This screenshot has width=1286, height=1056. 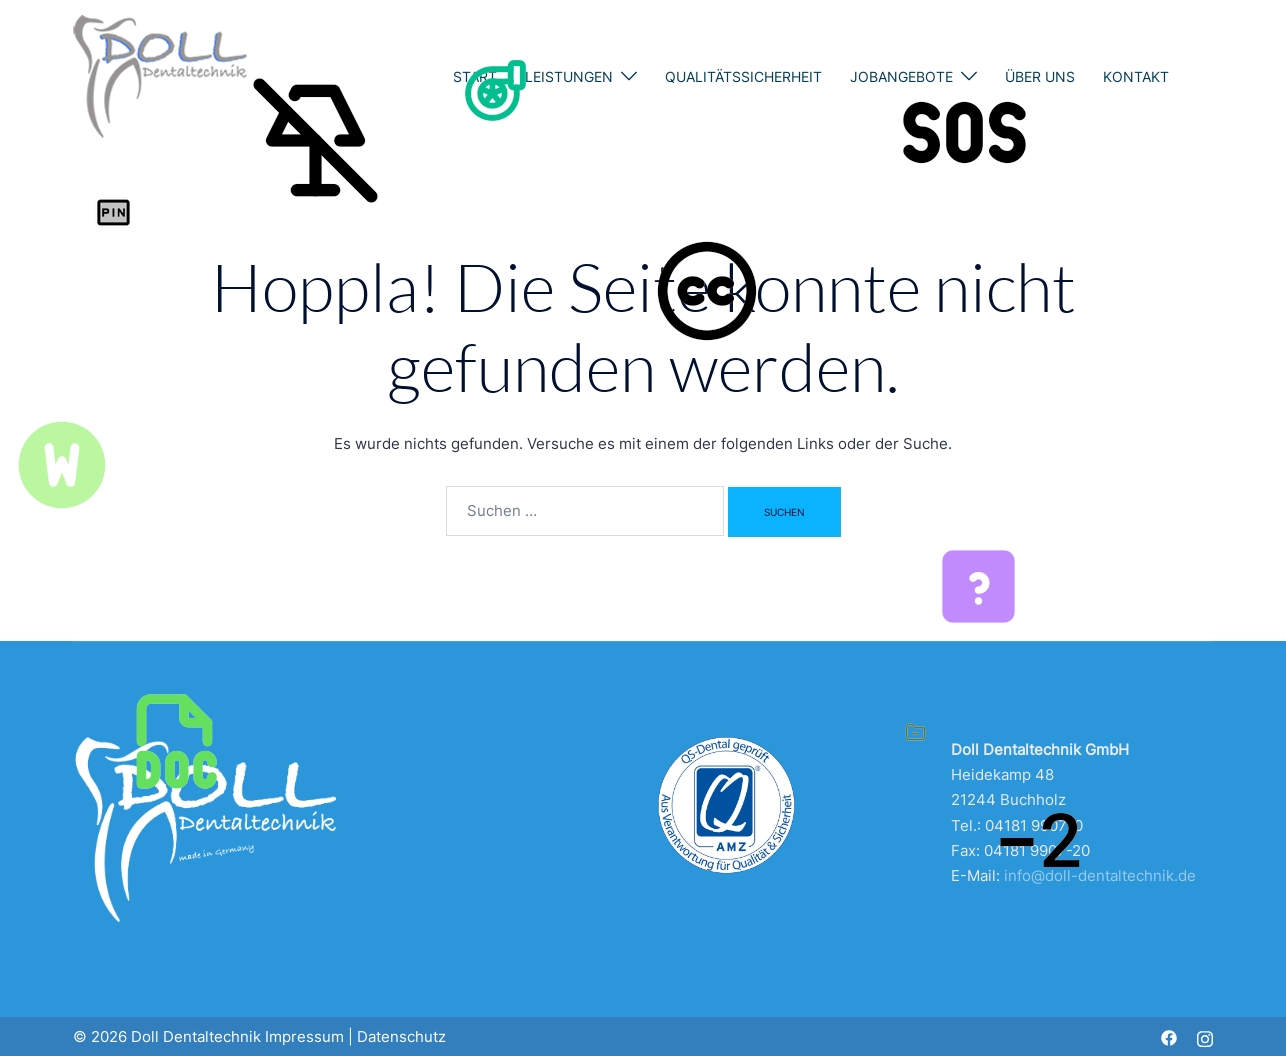 What do you see at coordinates (915, 732) in the screenshot?
I see `remove a folder` at bounding box center [915, 732].